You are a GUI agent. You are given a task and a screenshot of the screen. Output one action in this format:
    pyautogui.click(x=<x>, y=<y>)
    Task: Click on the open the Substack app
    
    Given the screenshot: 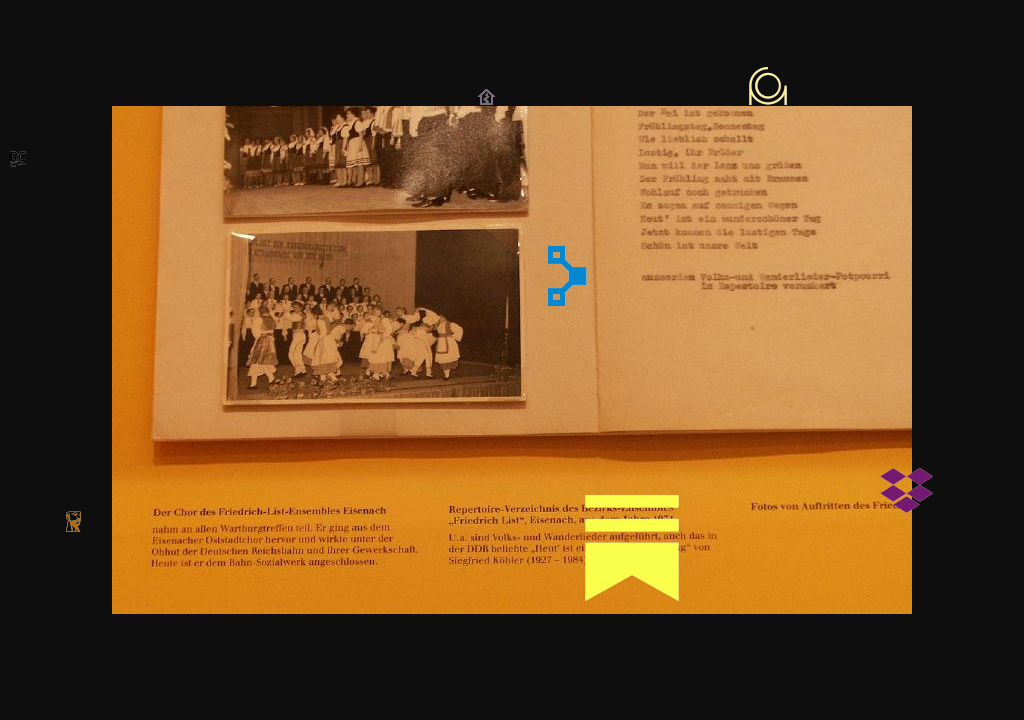 What is the action you would take?
    pyautogui.click(x=632, y=548)
    